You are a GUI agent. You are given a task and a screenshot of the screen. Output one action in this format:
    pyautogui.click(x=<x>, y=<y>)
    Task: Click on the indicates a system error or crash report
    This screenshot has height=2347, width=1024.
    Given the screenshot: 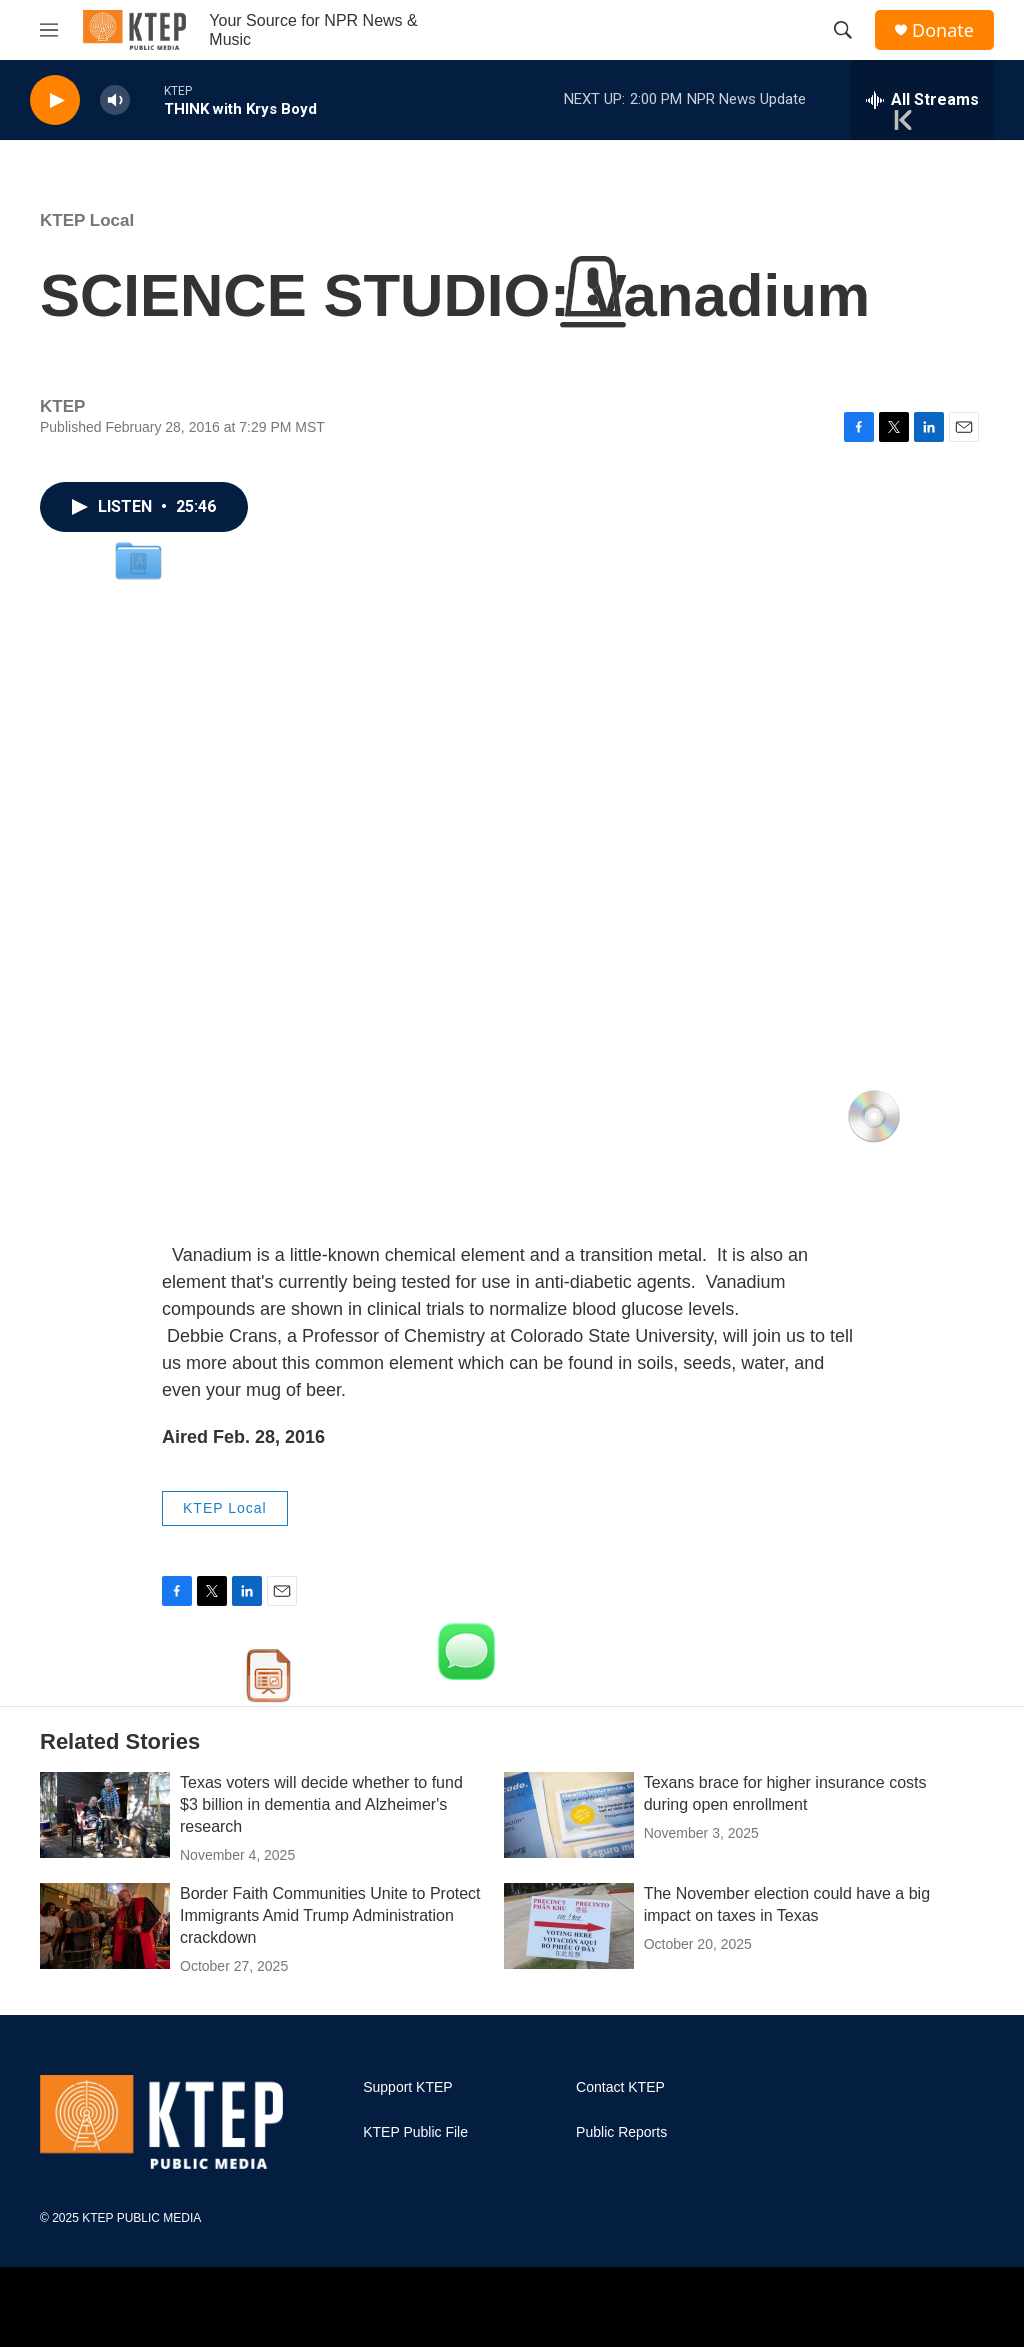 What is the action you would take?
    pyautogui.click(x=593, y=289)
    